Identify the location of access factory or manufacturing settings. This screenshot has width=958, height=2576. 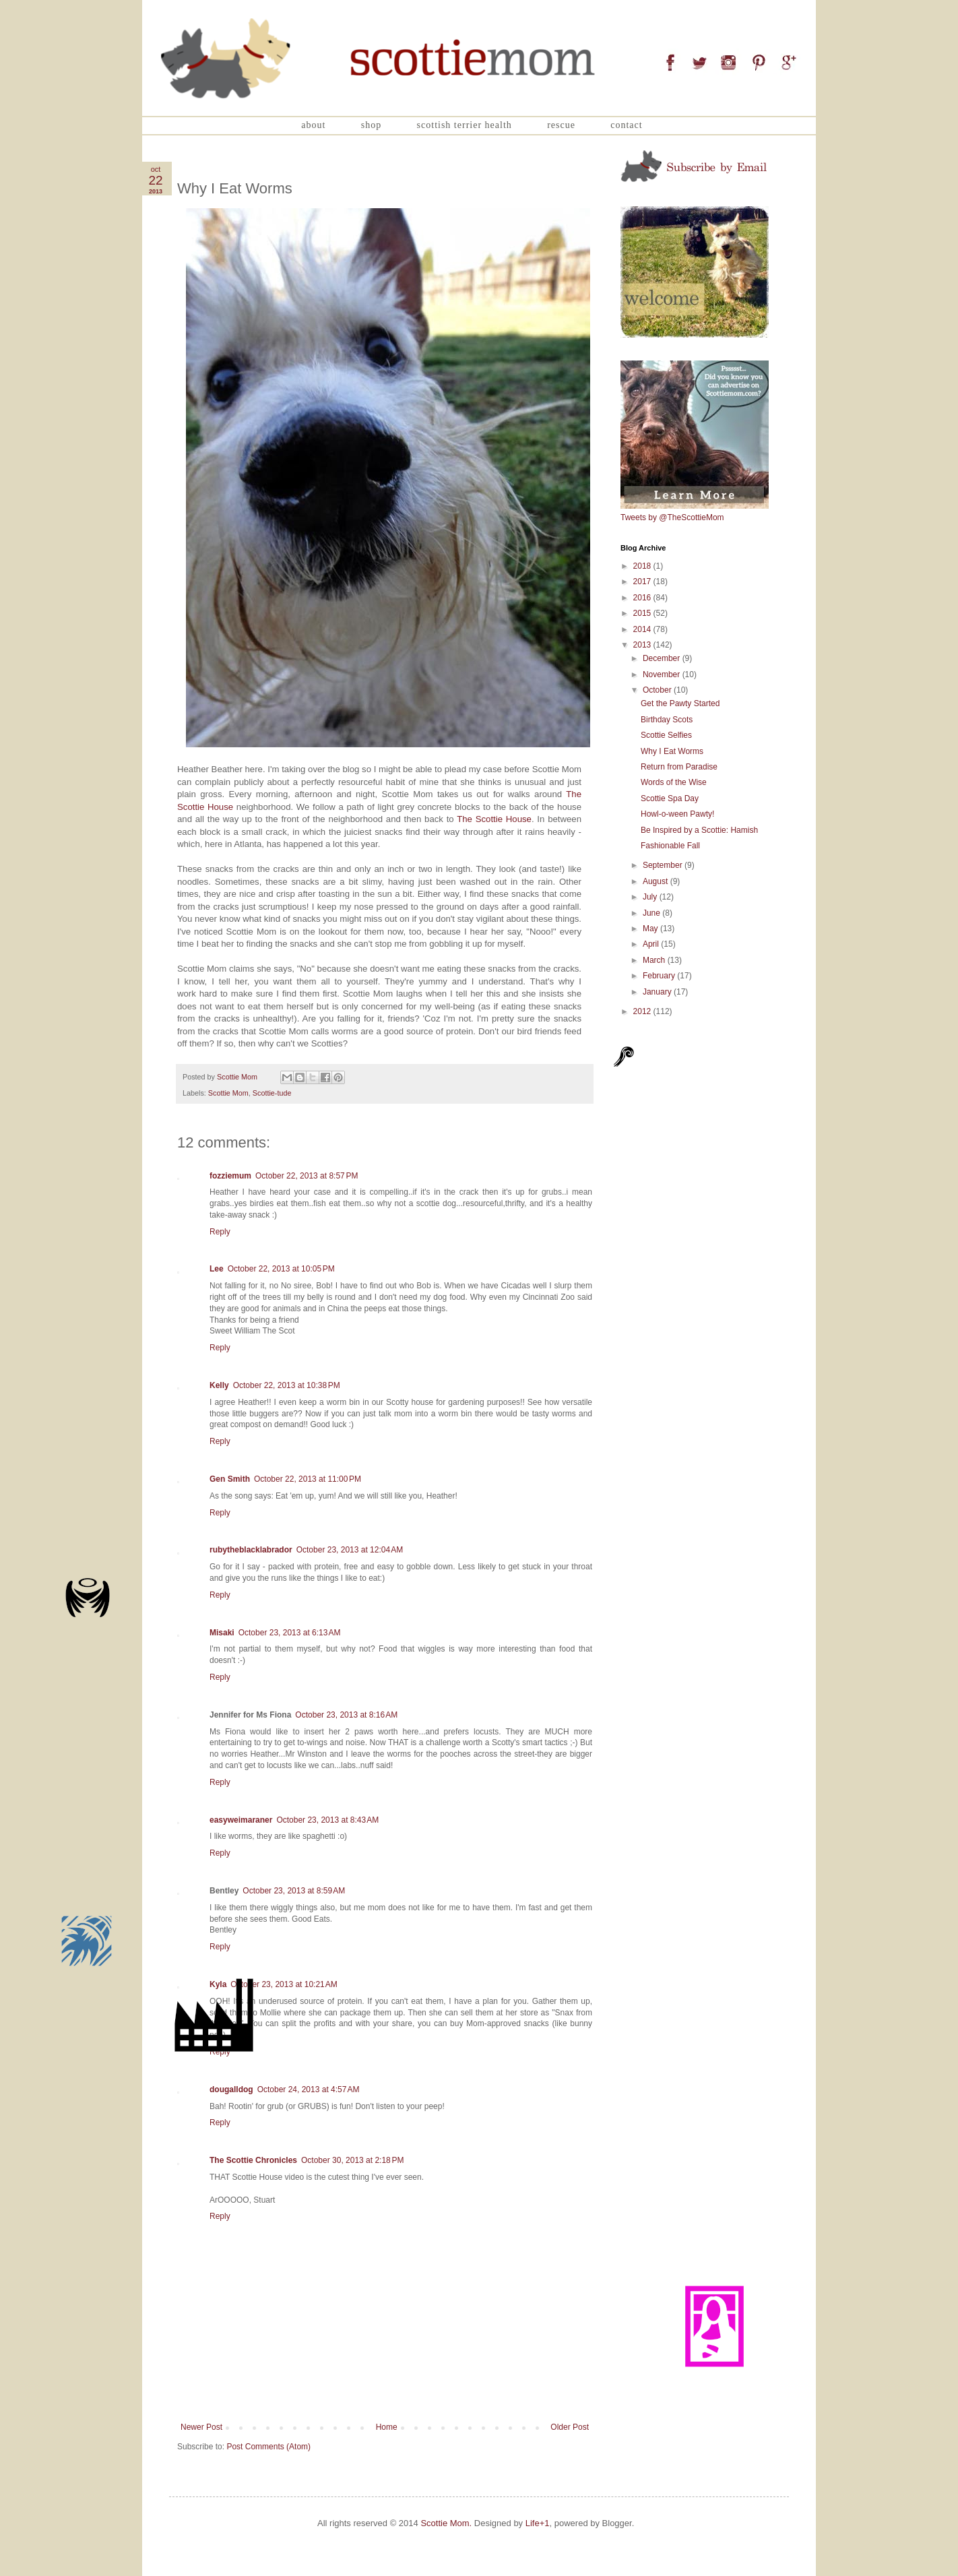
(214, 2012).